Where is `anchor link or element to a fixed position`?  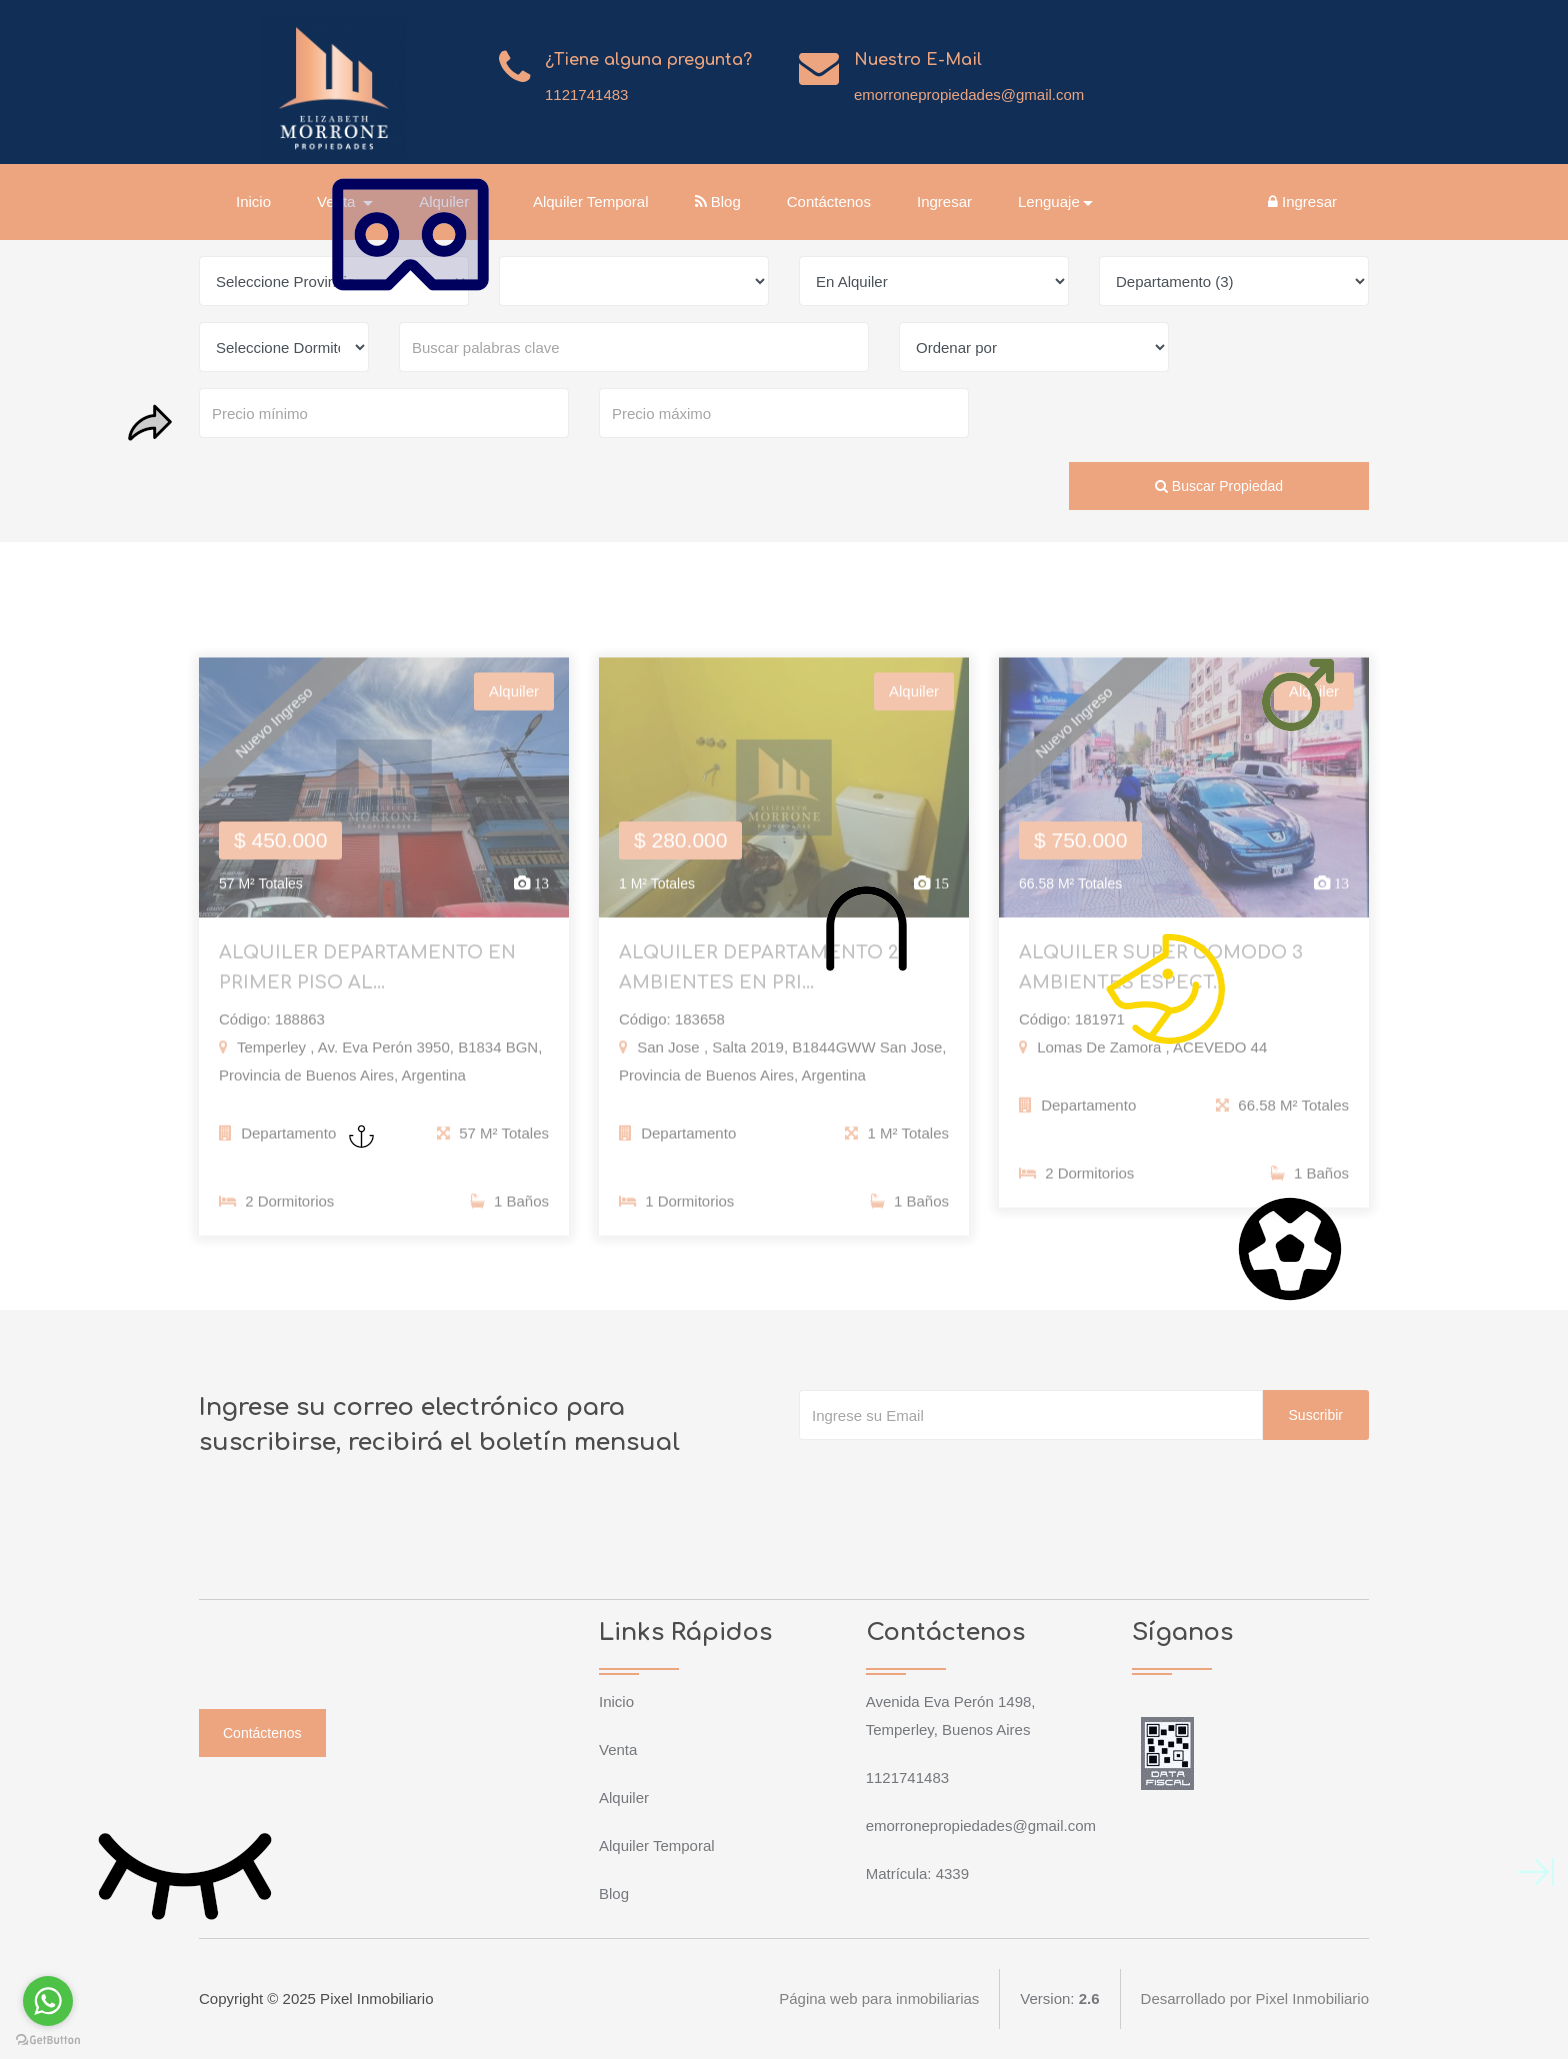 anchor link or element to a fixed position is located at coordinates (361, 1136).